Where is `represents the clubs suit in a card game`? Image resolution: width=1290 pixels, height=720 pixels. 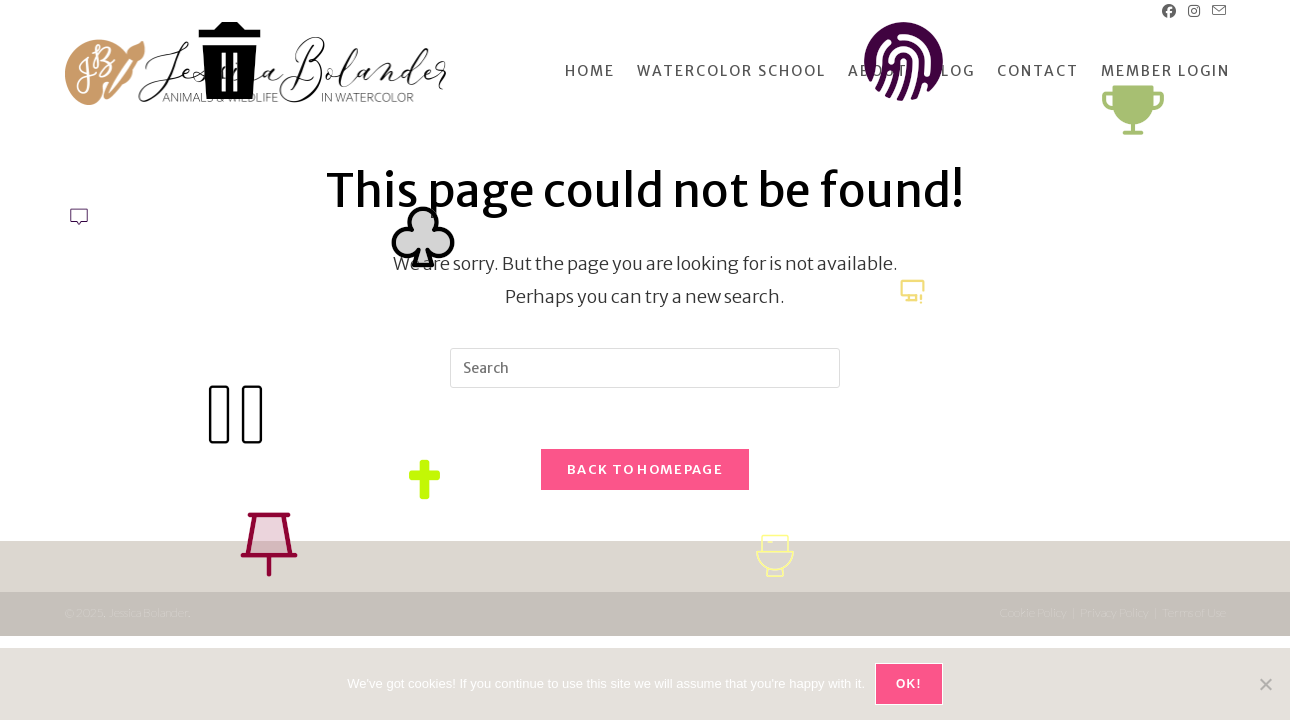 represents the clubs suit in a card game is located at coordinates (423, 238).